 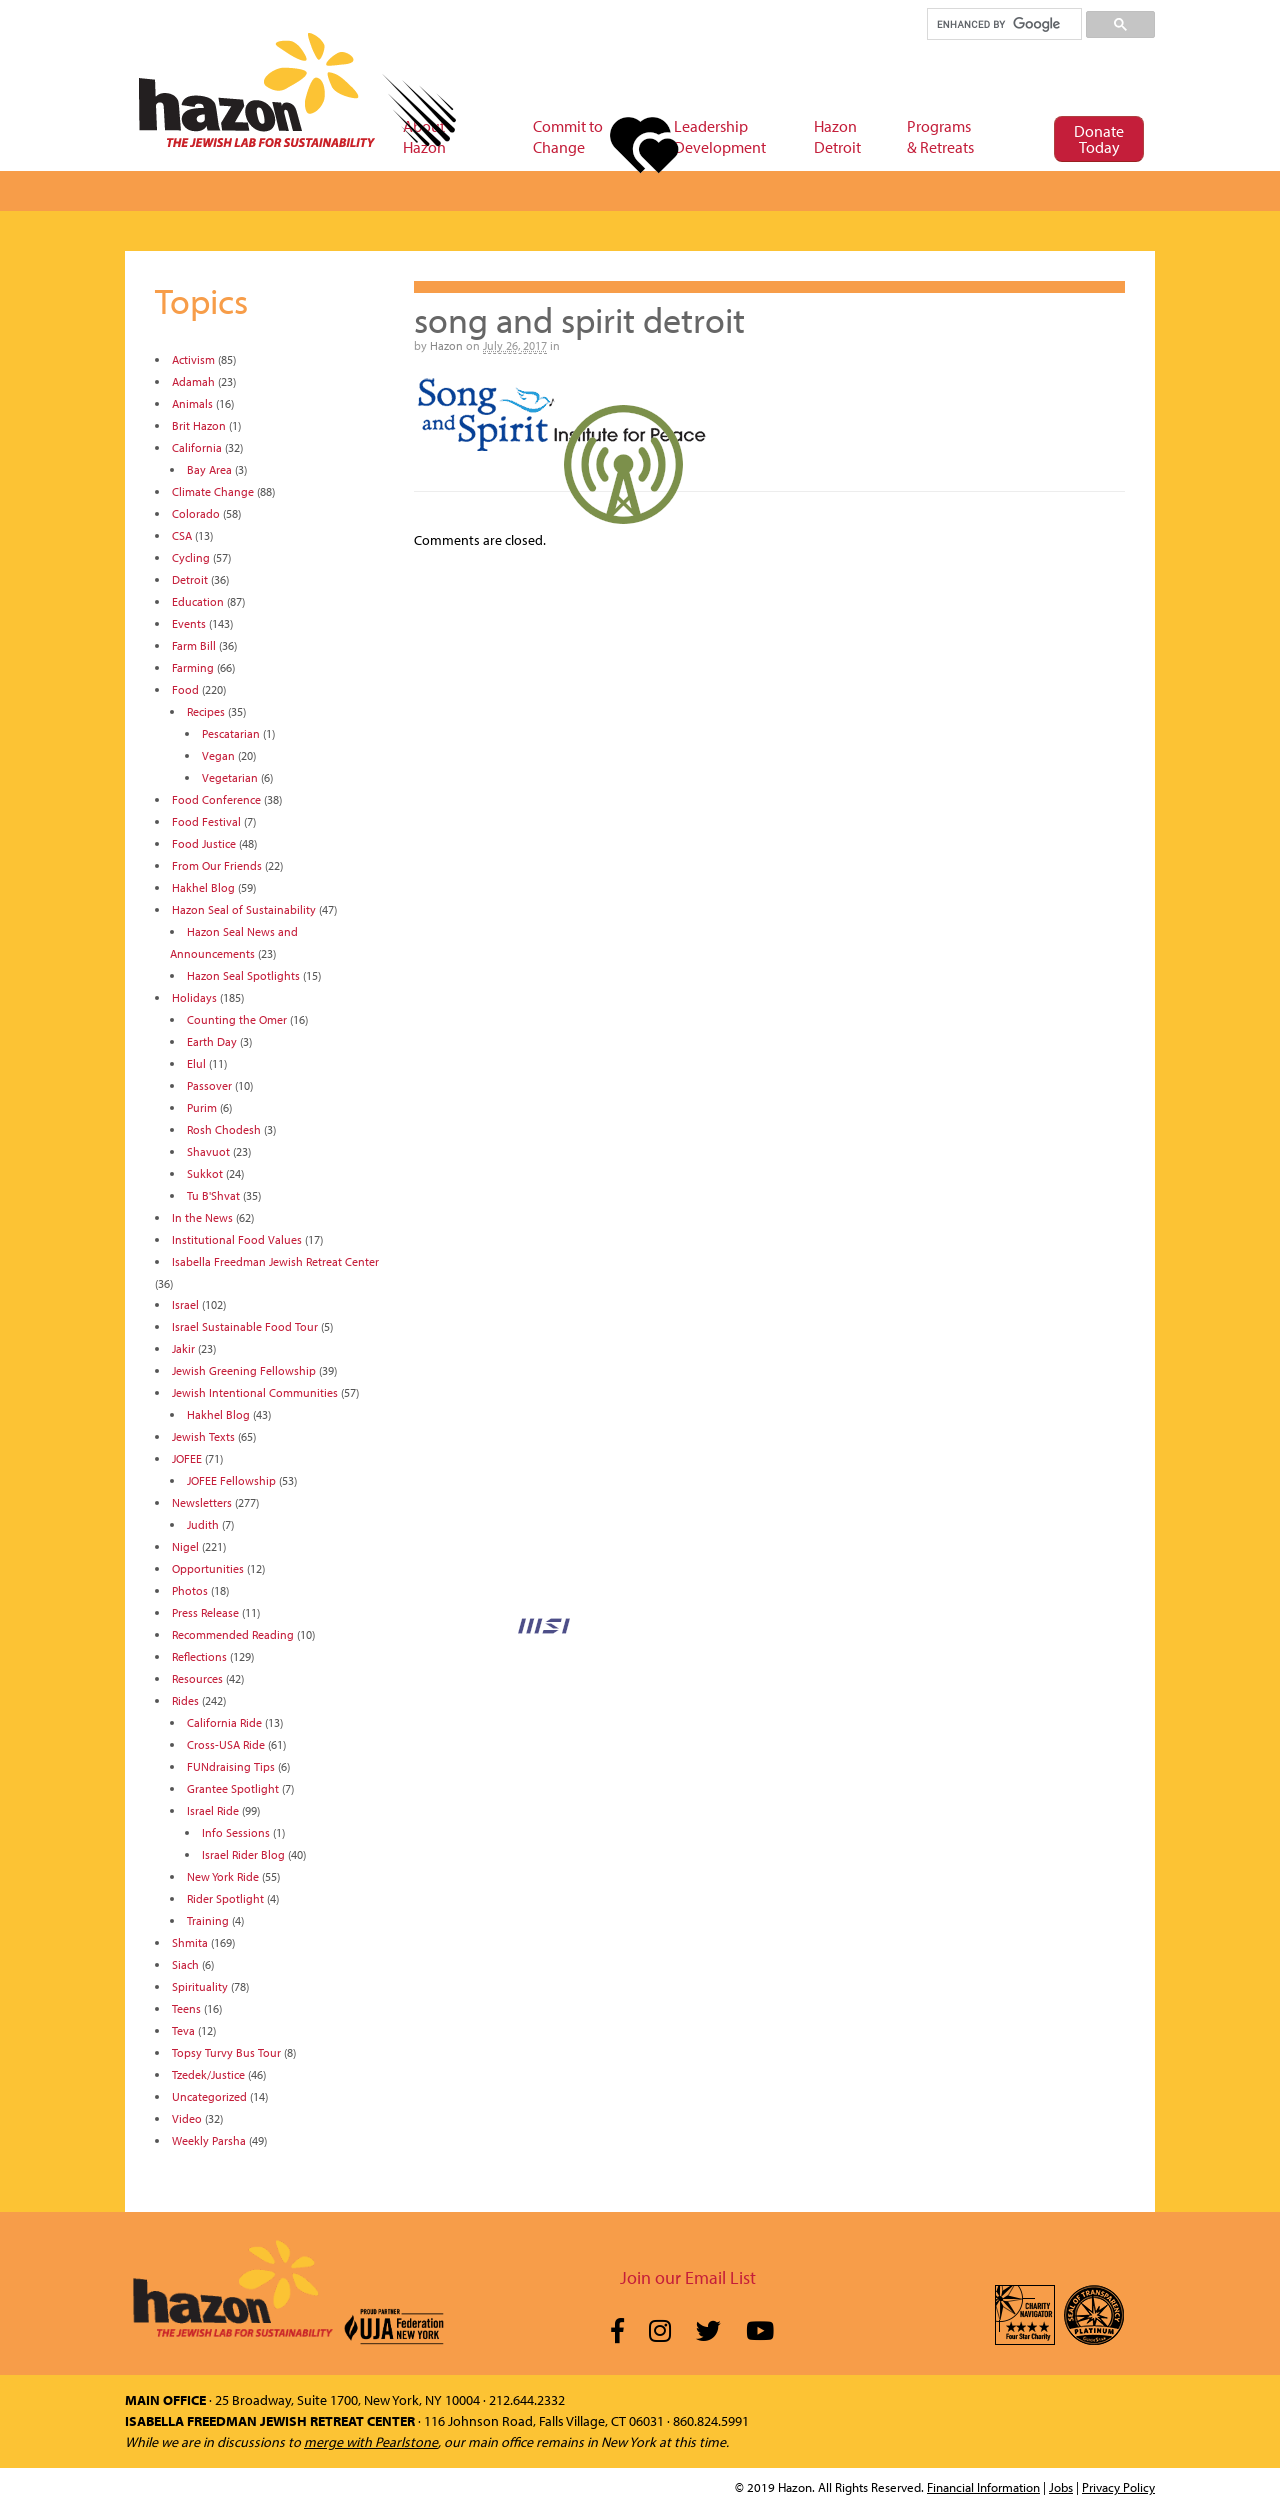 I want to click on MSI Business brand logo, so click(x=544, y=1626).